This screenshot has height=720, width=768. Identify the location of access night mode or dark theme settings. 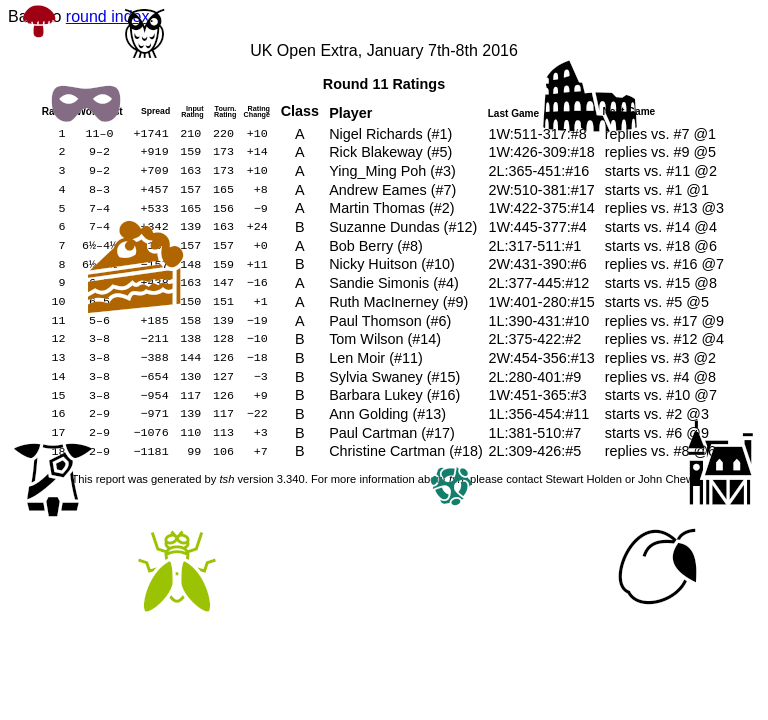
(144, 33).